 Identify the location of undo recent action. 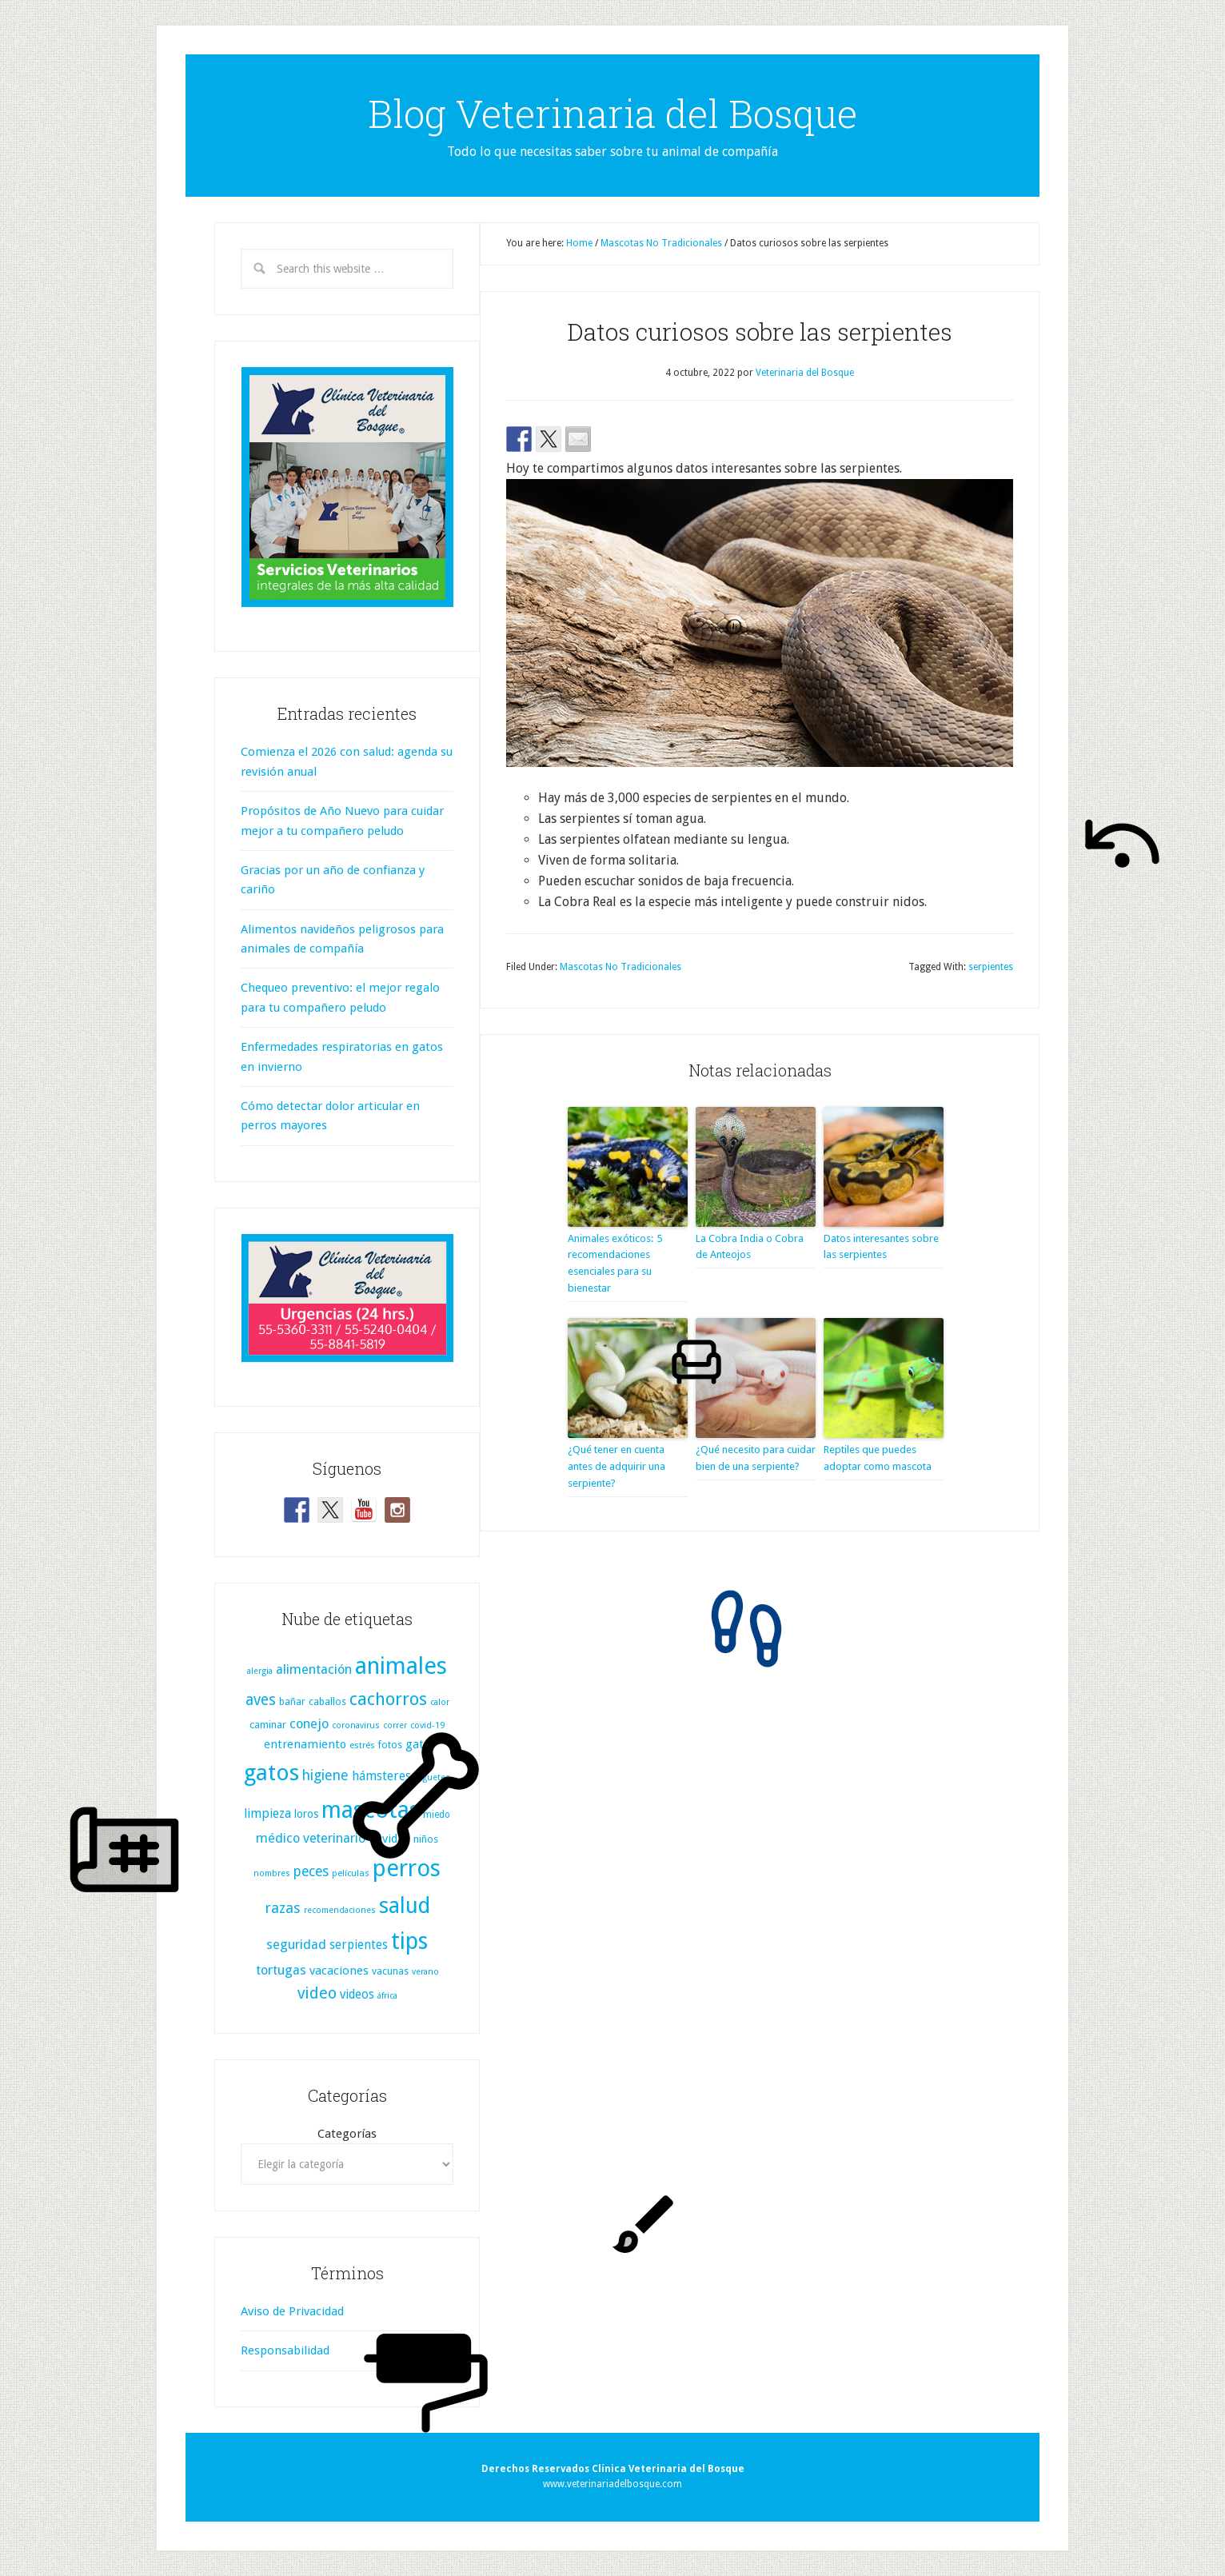
(1122, 841).